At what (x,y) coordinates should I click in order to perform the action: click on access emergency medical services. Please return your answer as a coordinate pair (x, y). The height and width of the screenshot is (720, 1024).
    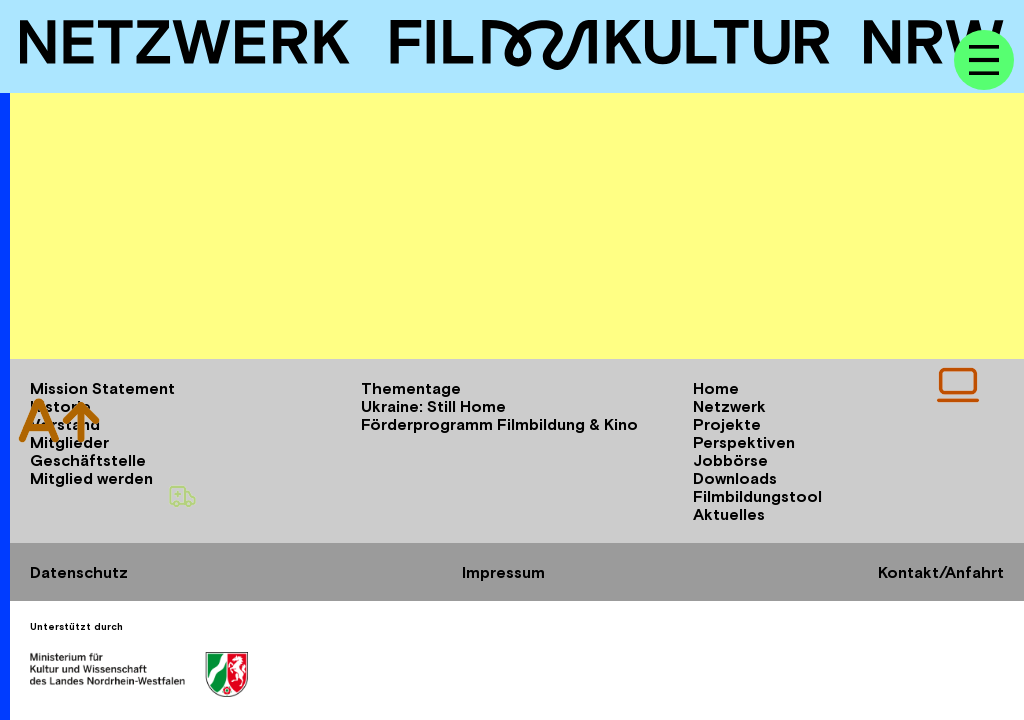
    Looking at the image, I should click on (182, 496).